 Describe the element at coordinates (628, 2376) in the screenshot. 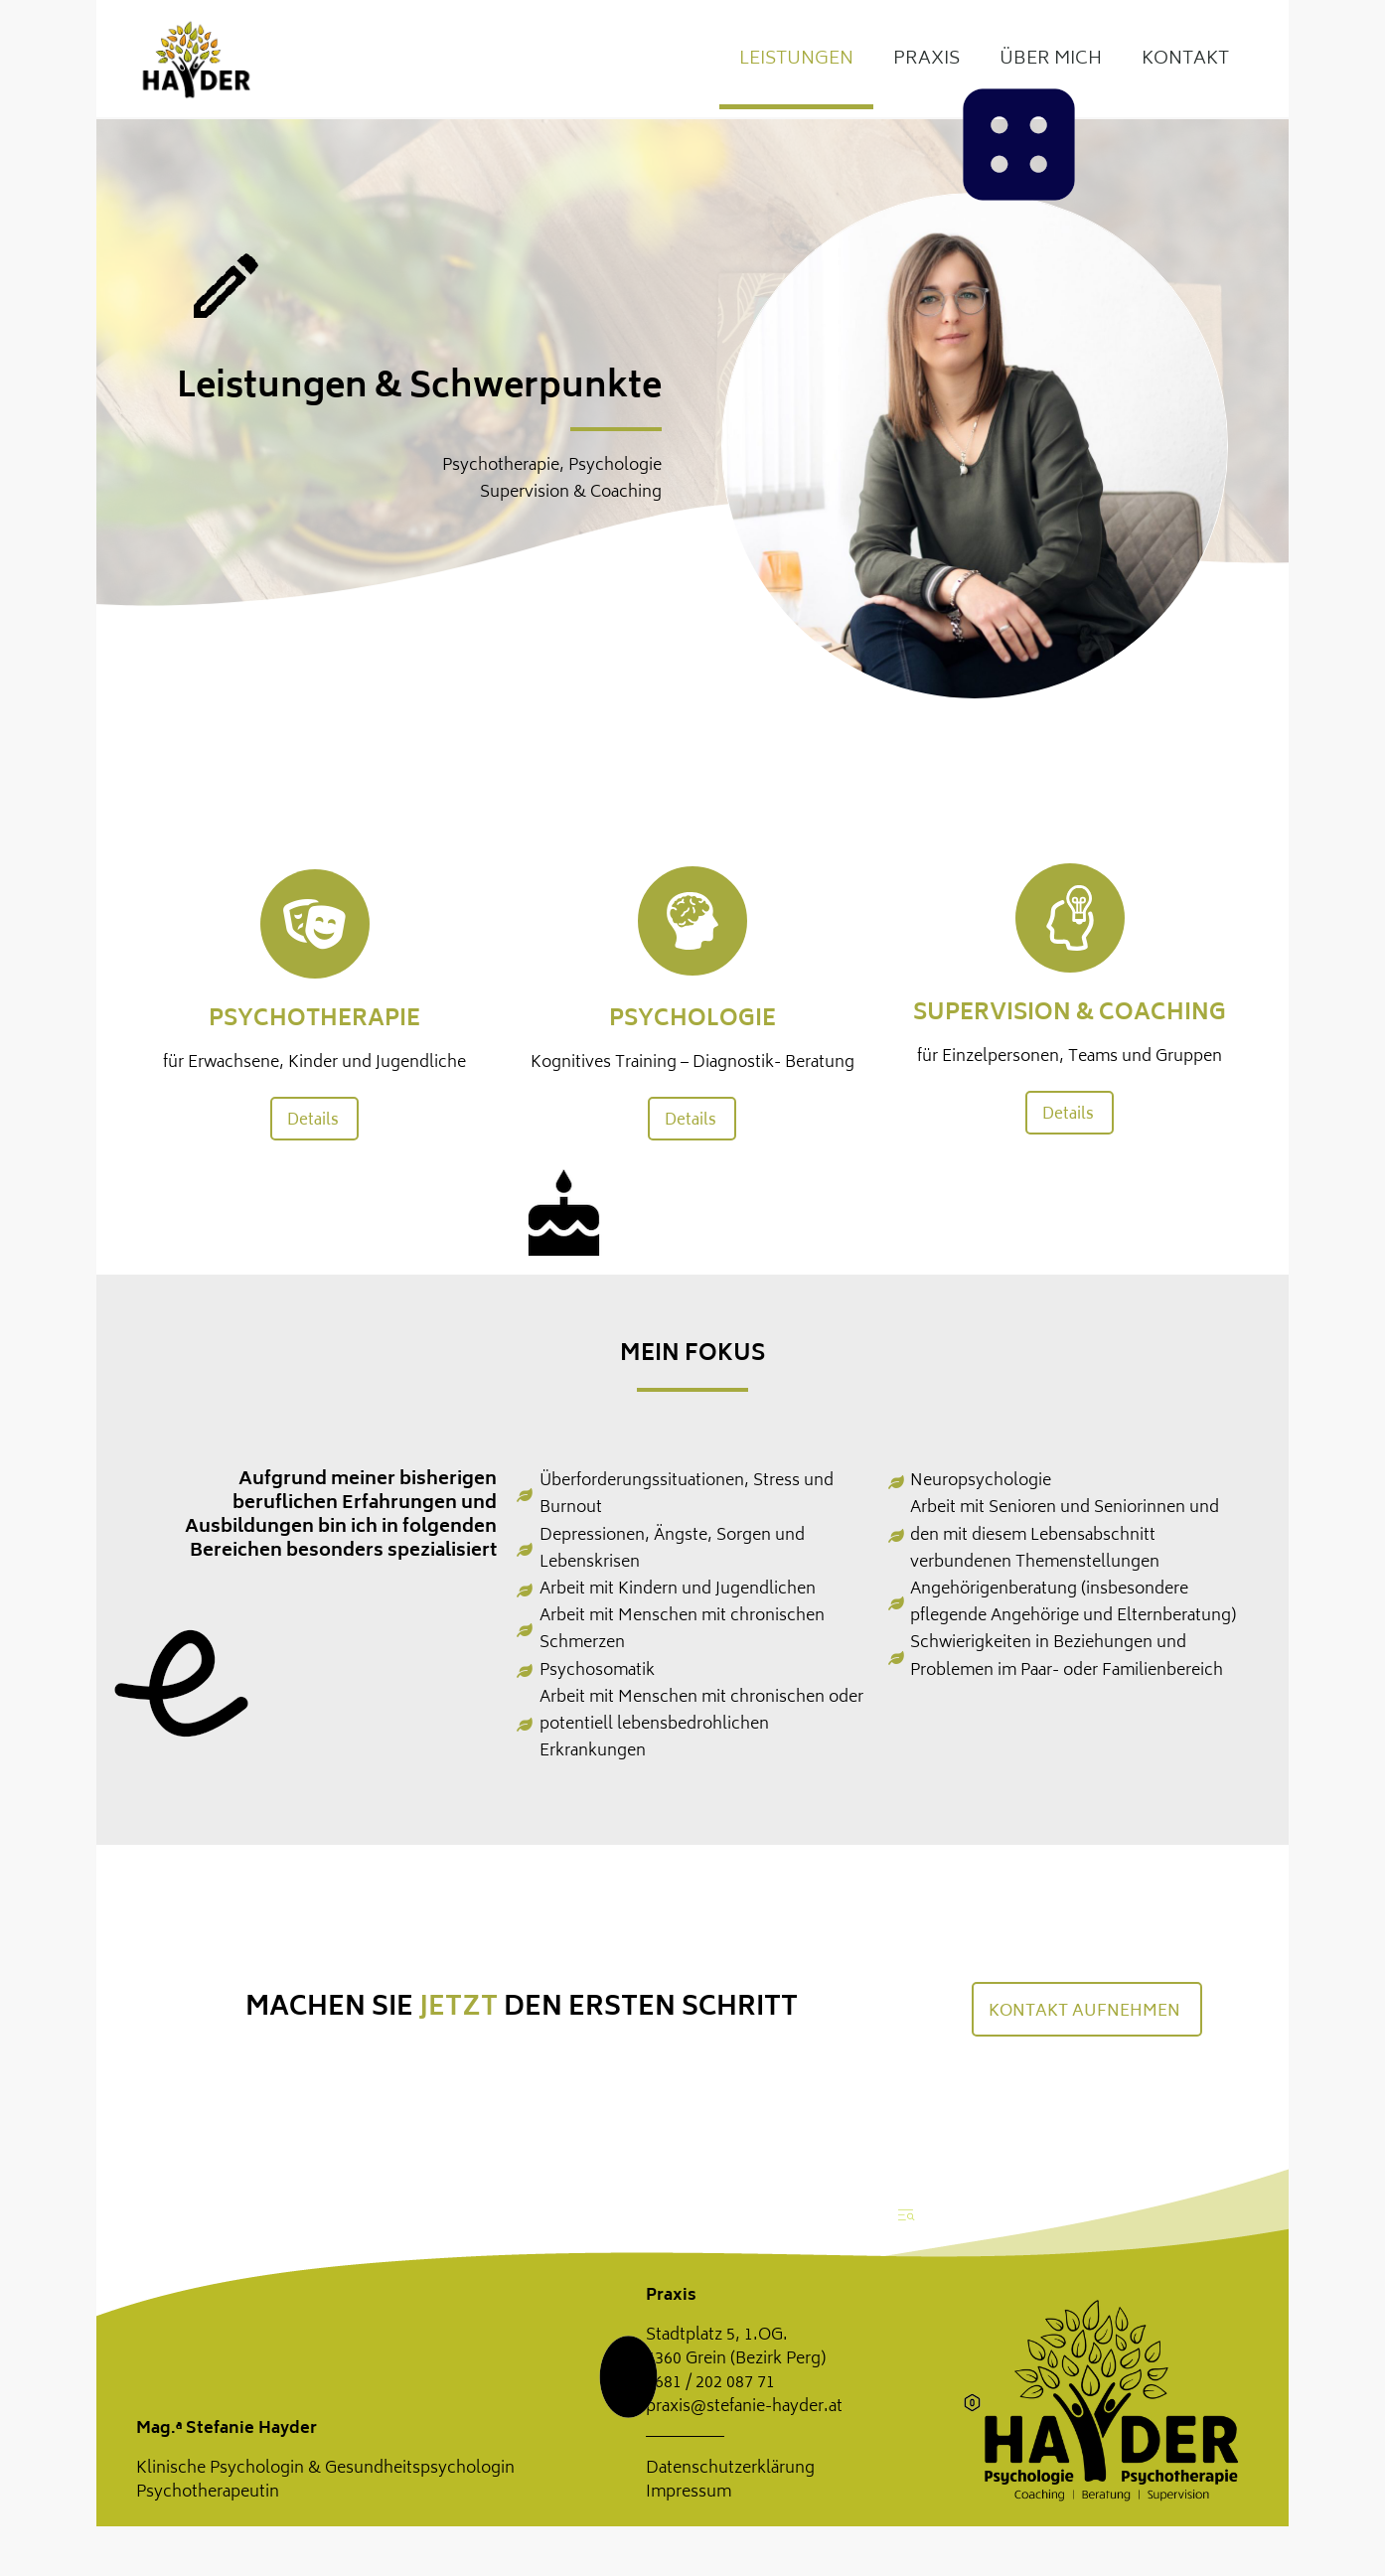

I see `indicates a filled or selected state` at that location.